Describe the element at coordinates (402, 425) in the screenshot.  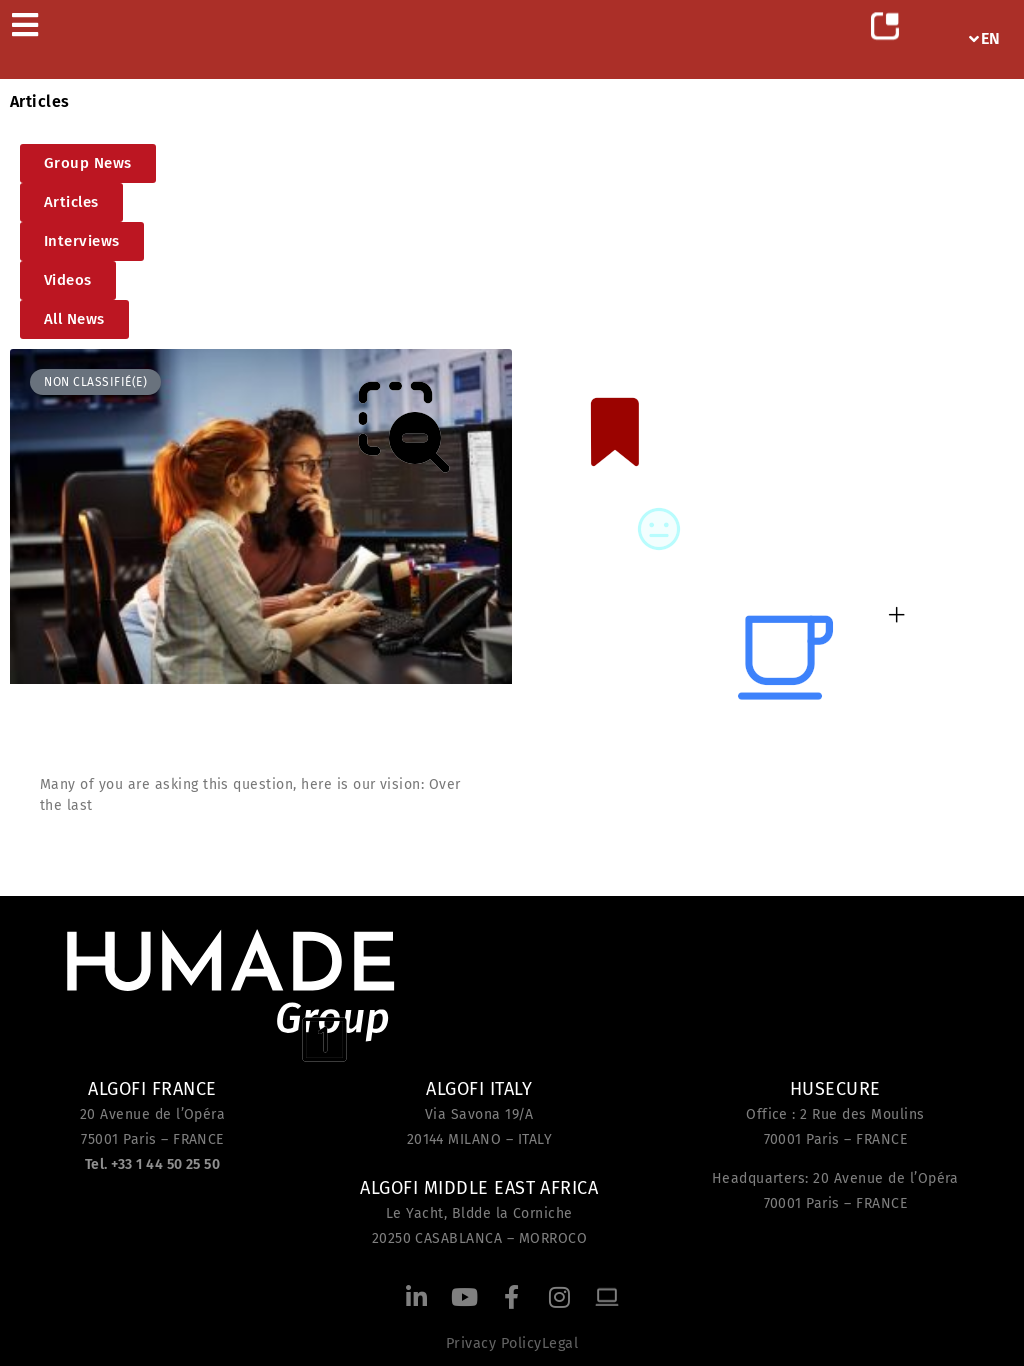
I see `zoom out of selected area` at that location.